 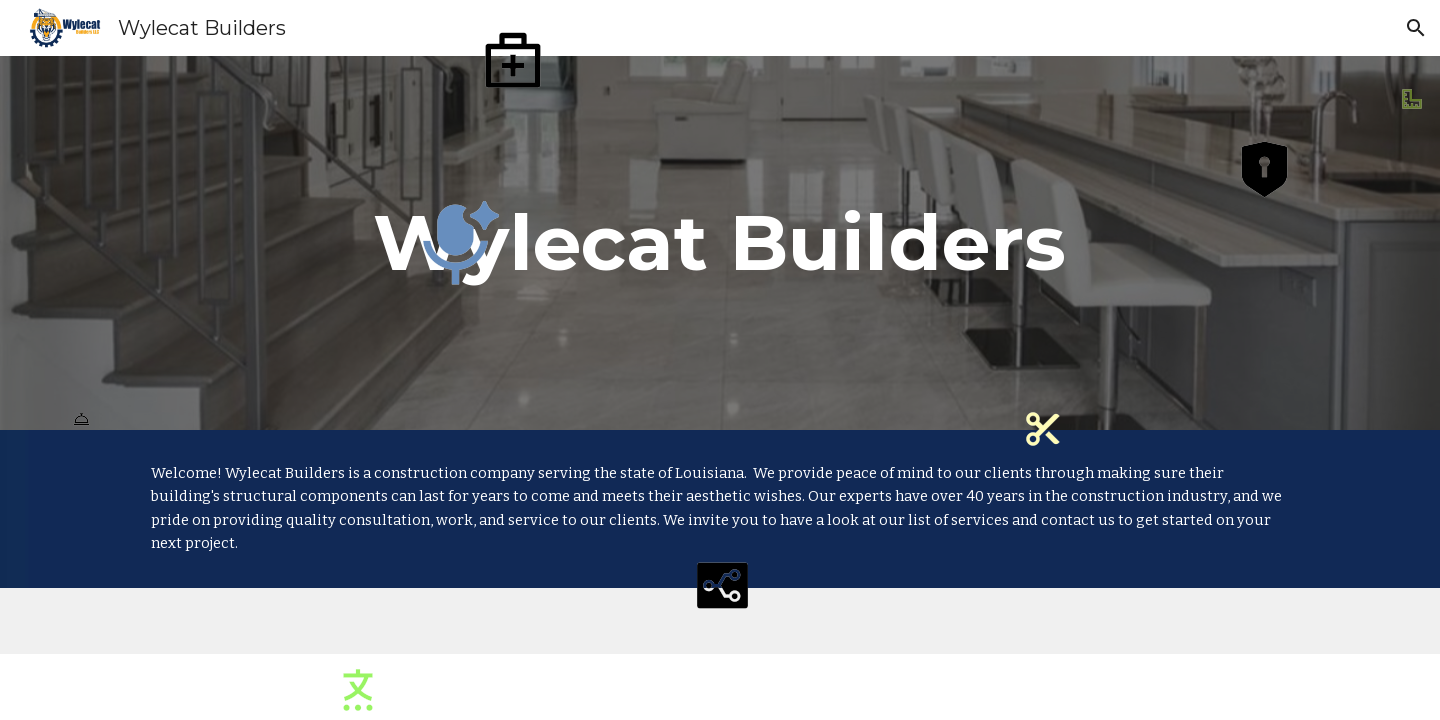 I want to click on access first aid or medical resources, so click(x=513, y=63).